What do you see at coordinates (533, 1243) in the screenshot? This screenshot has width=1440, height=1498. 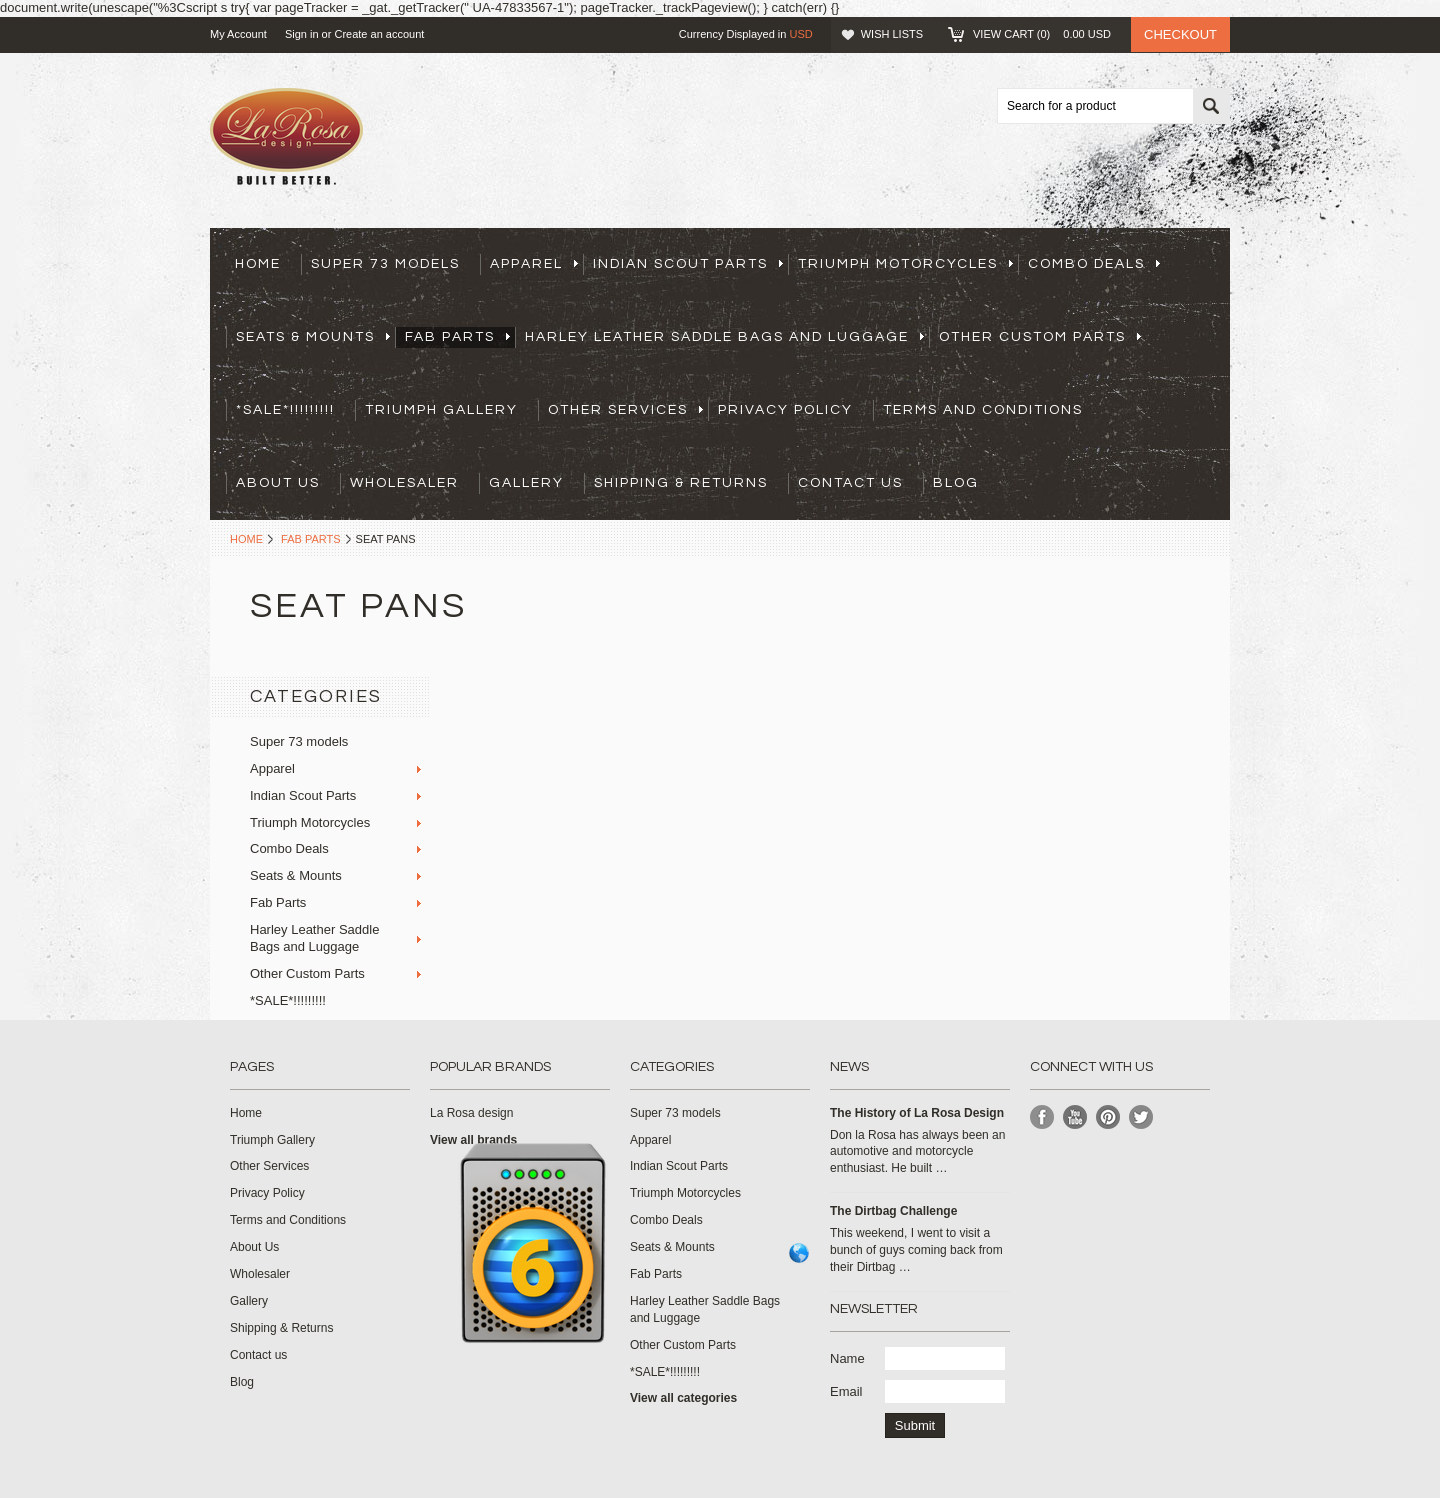 I see `RAID 6 storage array configuration` at bounding box center [533, 1243].